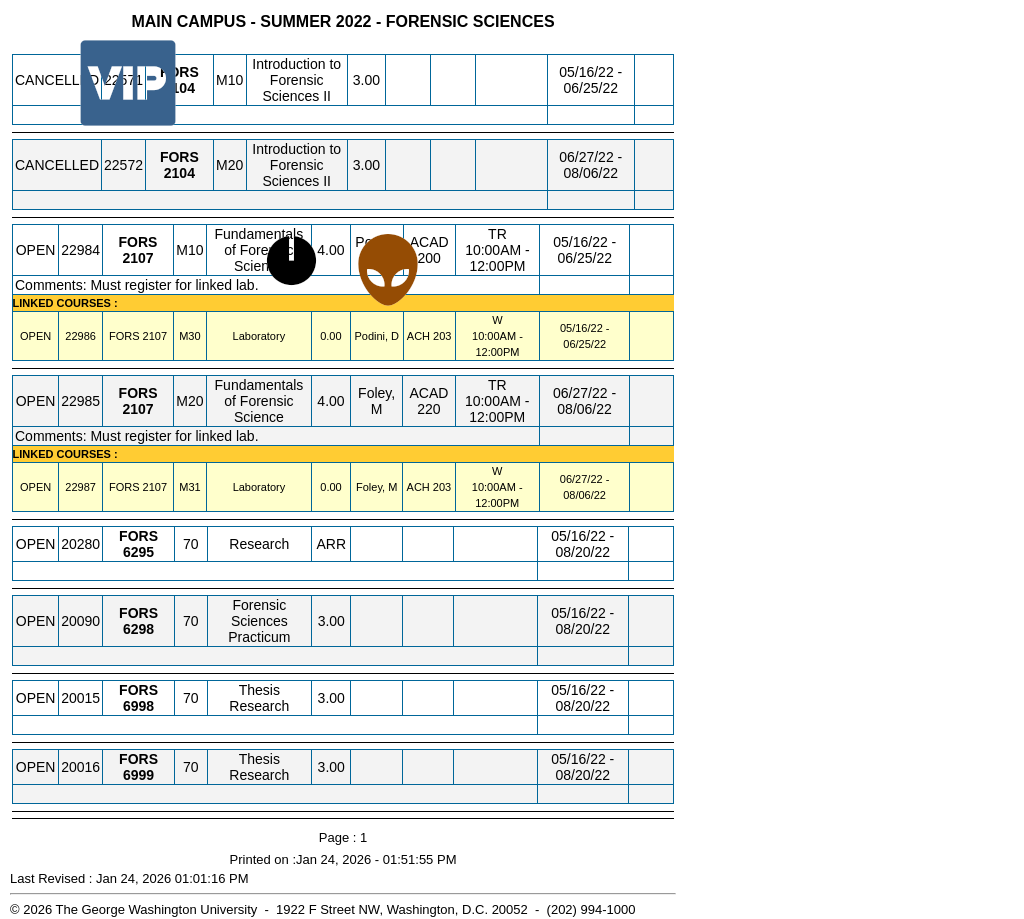 This screenshot has width=1024, height=919. What do you see at coordinates (291, 260) in the screenshot?
I see `power off or shut down the device` at bounding box center [291, 260].